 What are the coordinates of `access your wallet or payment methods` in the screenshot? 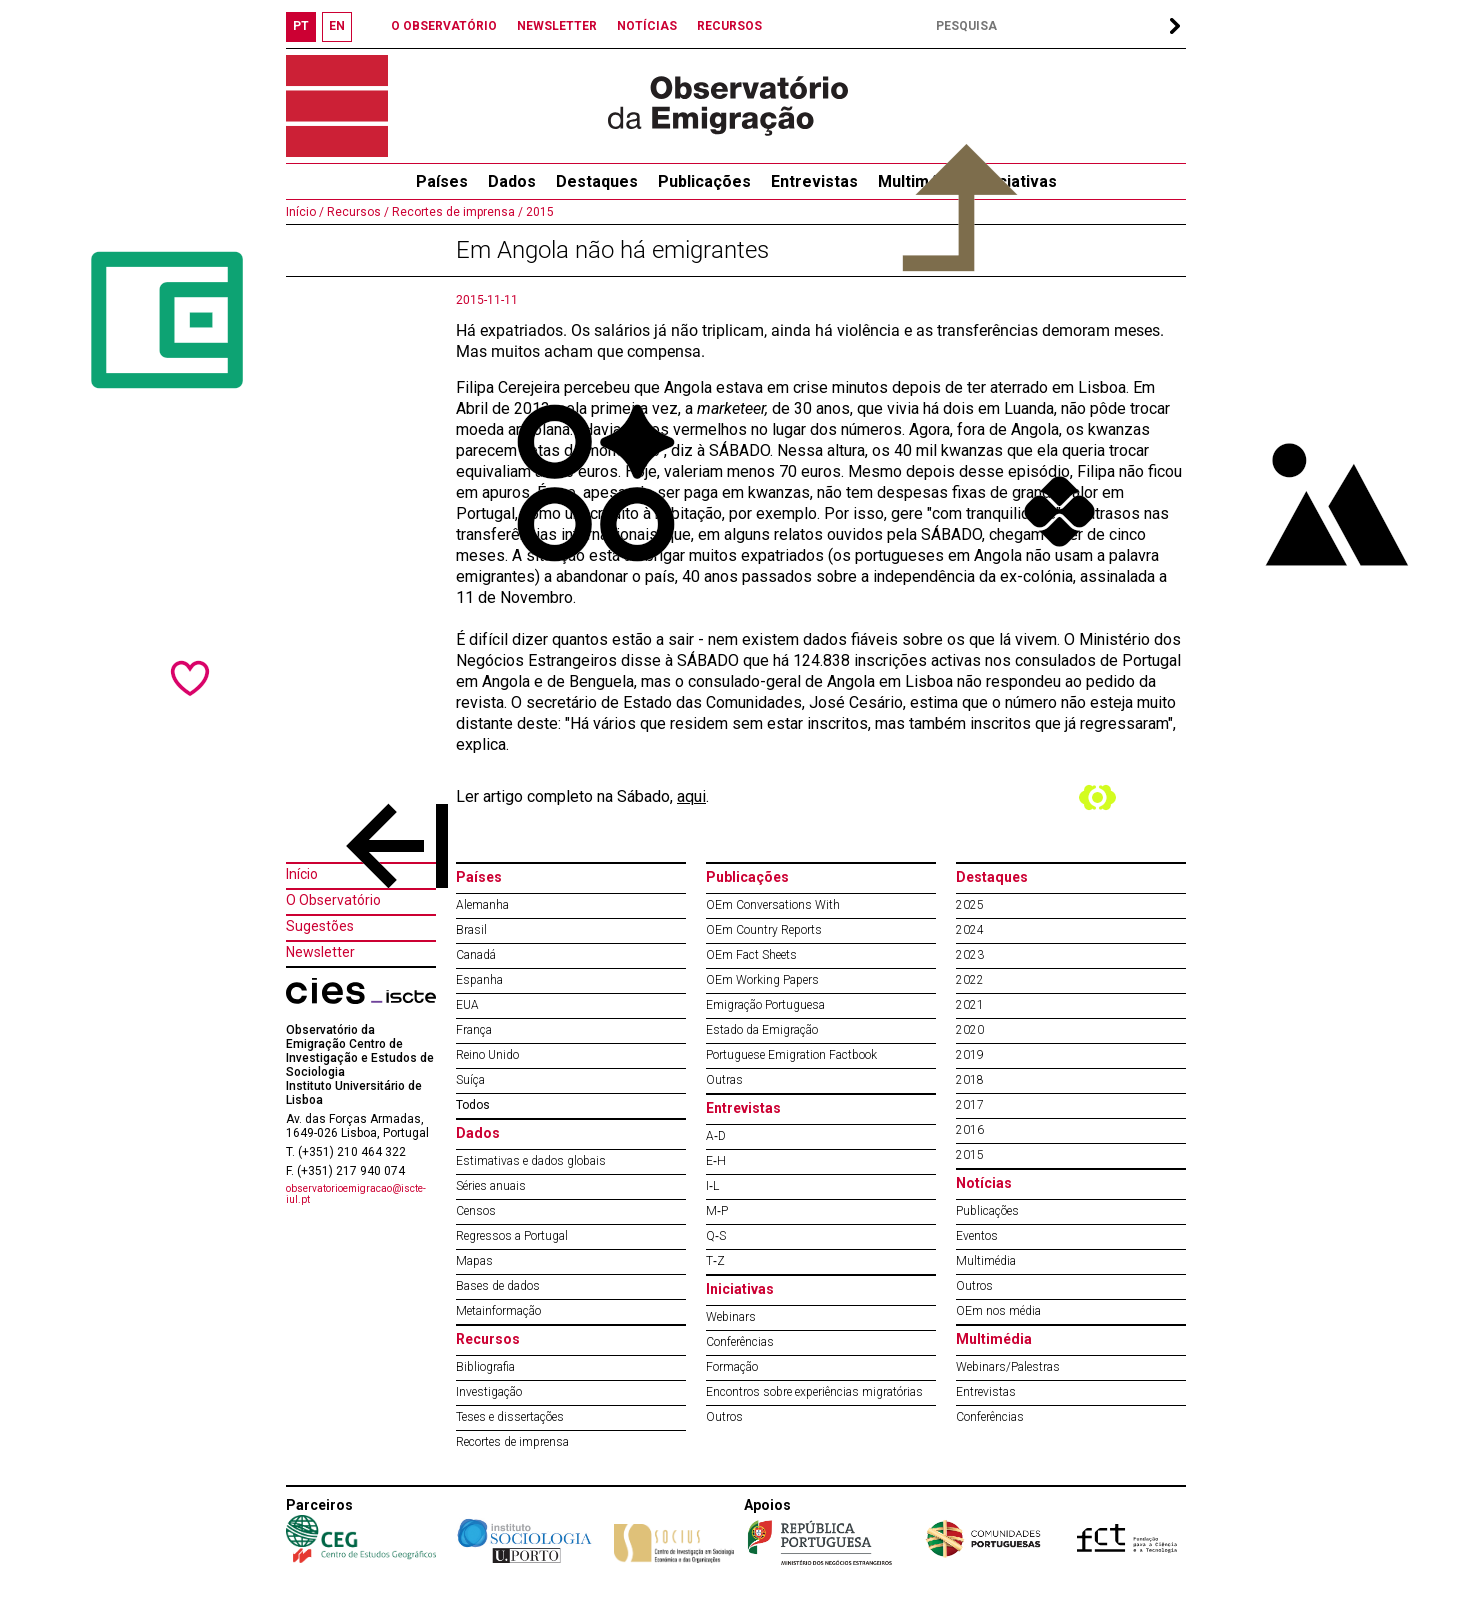 It's located at (167, 320).